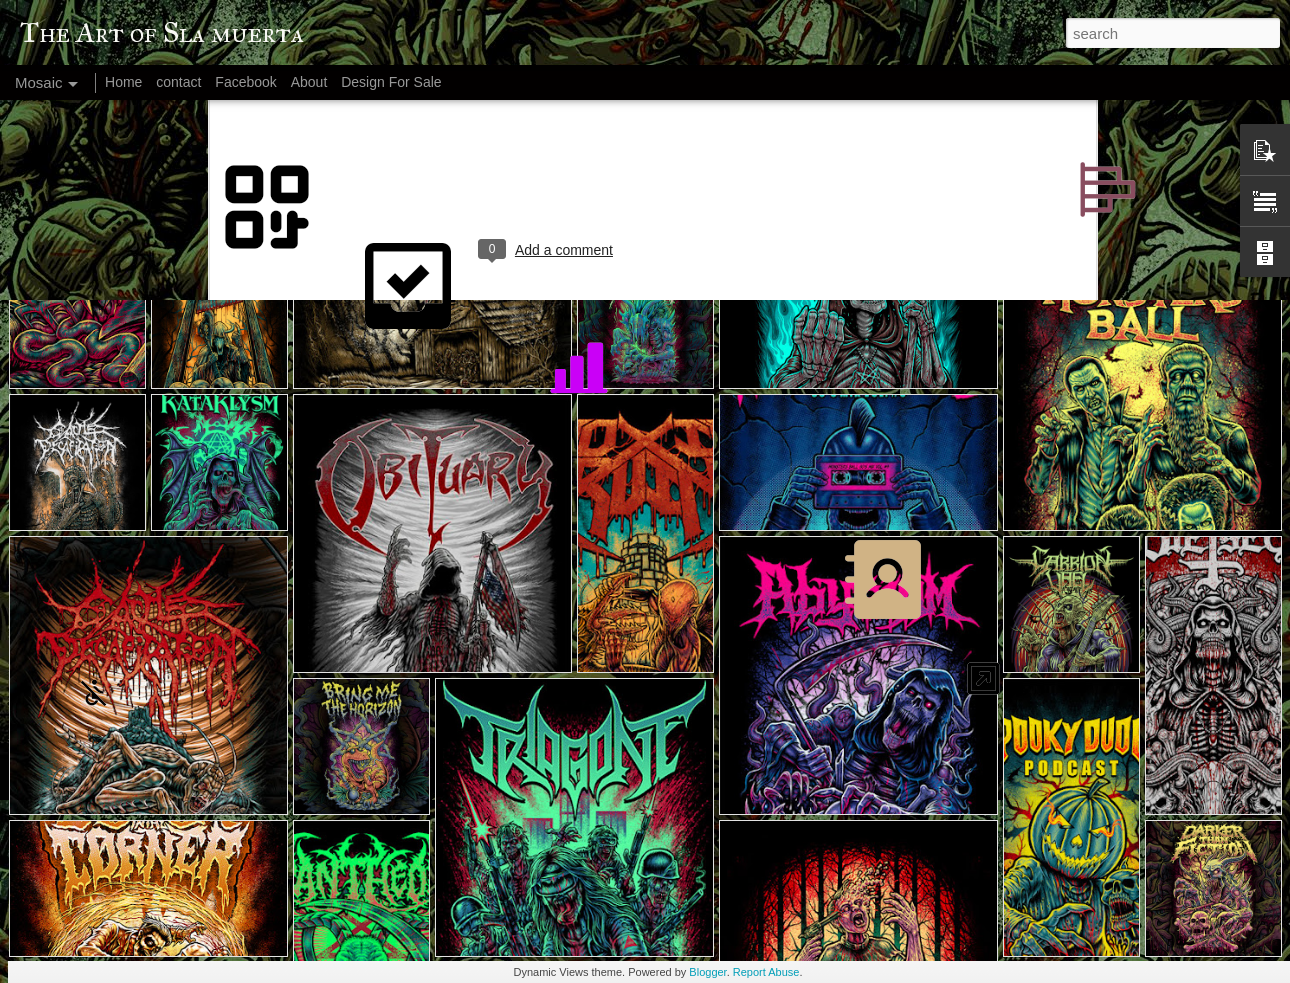 The width and height of the screenshot is (1290, 983). Describe the element at coordinates (983, 678) in the screenshot. I see `open link in new window` at that location.